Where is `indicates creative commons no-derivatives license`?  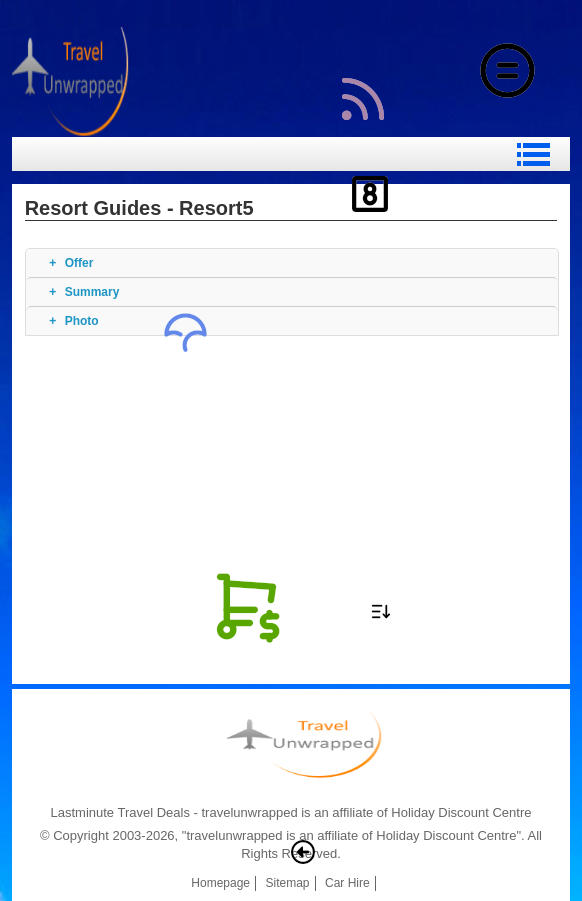
indicates creative commons no-derivatives license is located at coordinates (507, 70).